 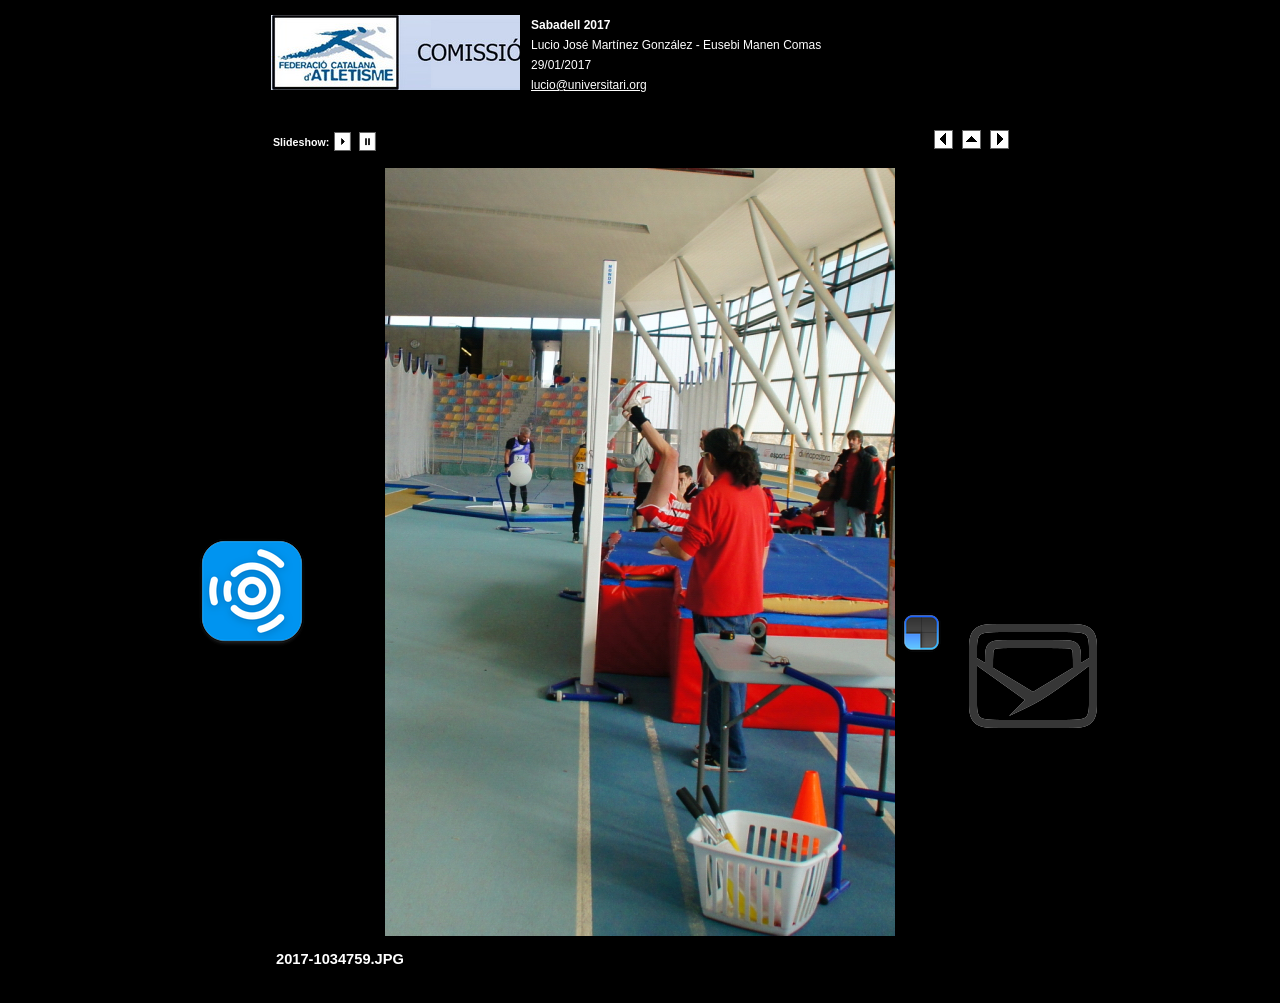 I want to click on open ubuntu studio application, so click(x=252, y=591).